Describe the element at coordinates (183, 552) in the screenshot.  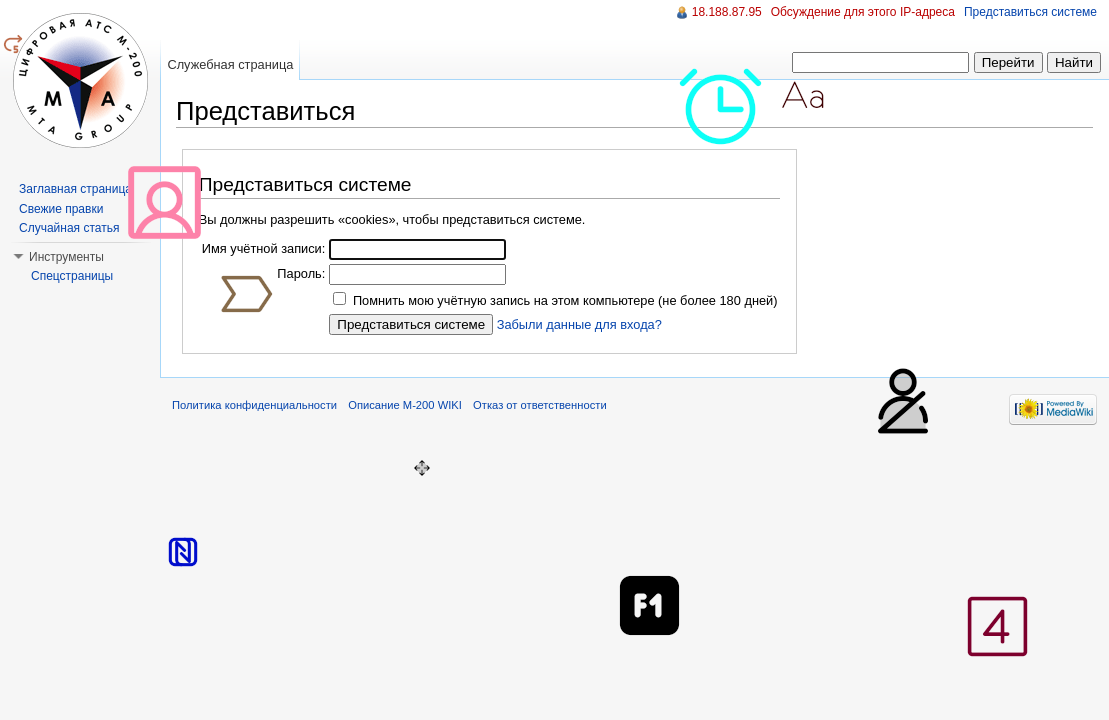
I see `tap to enable NFC for contactless payments` at that location.